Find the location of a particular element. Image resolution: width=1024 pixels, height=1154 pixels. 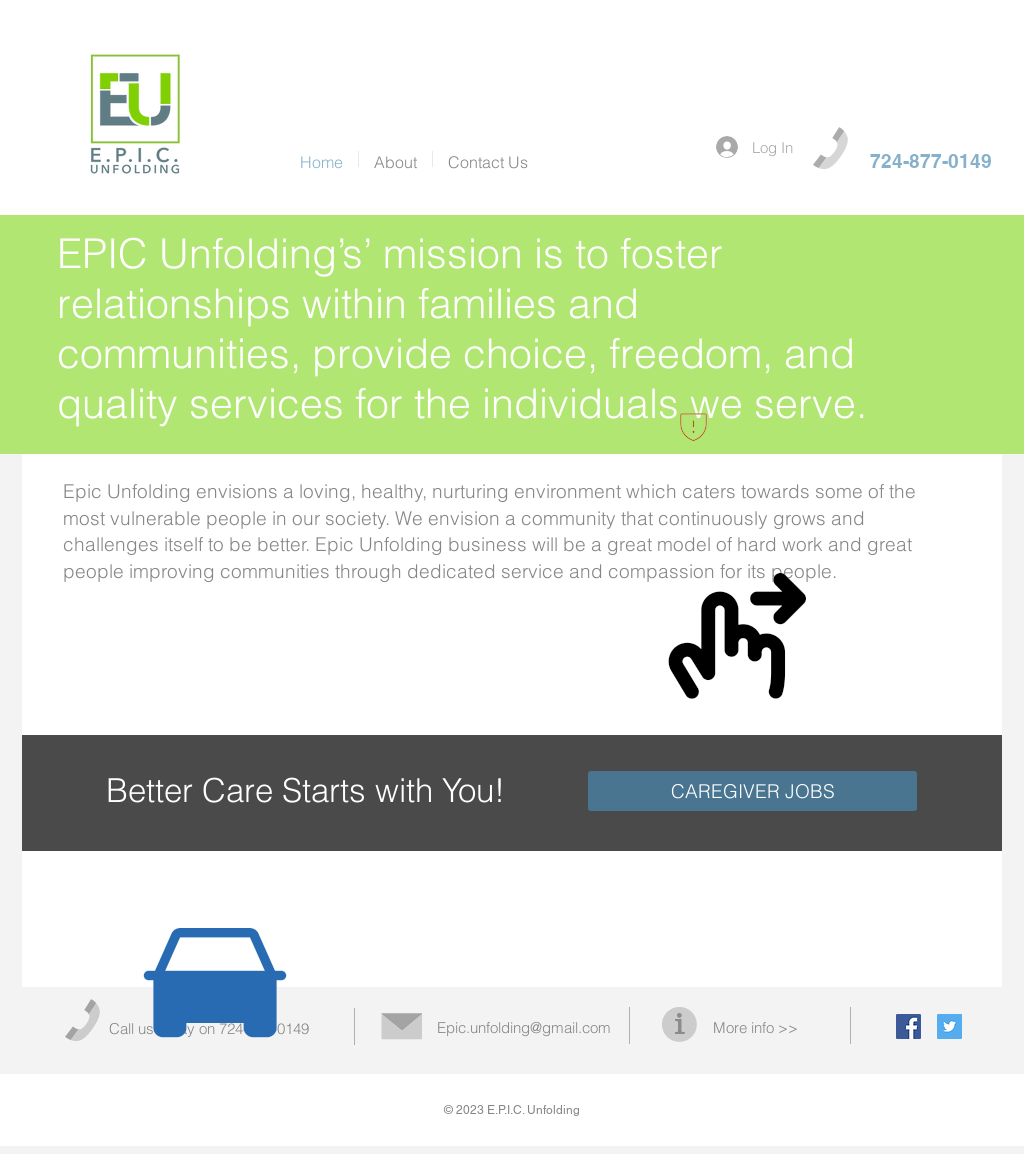

security warning or alert detected is located at coordinates (693, 425).